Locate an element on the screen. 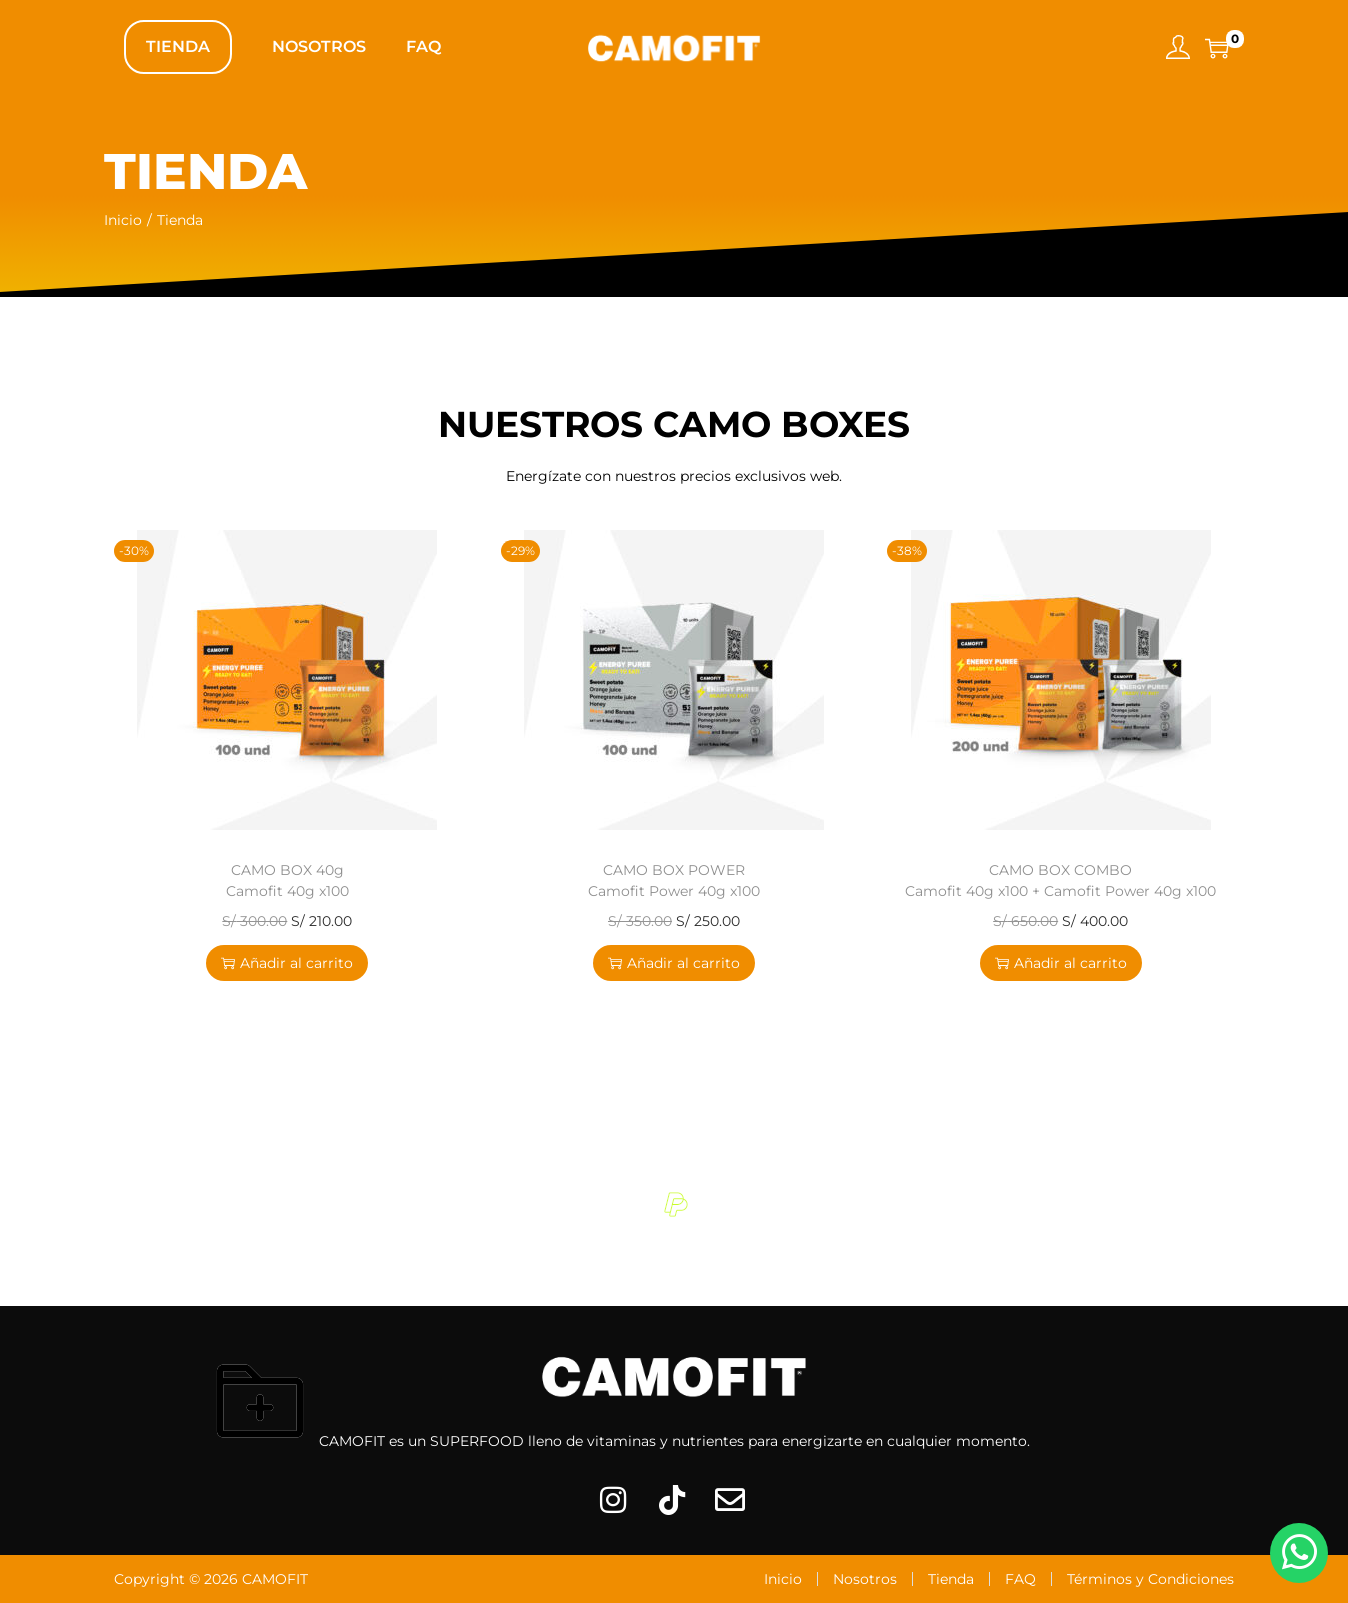  pay with paypal is located at coordinates (675, 1204).